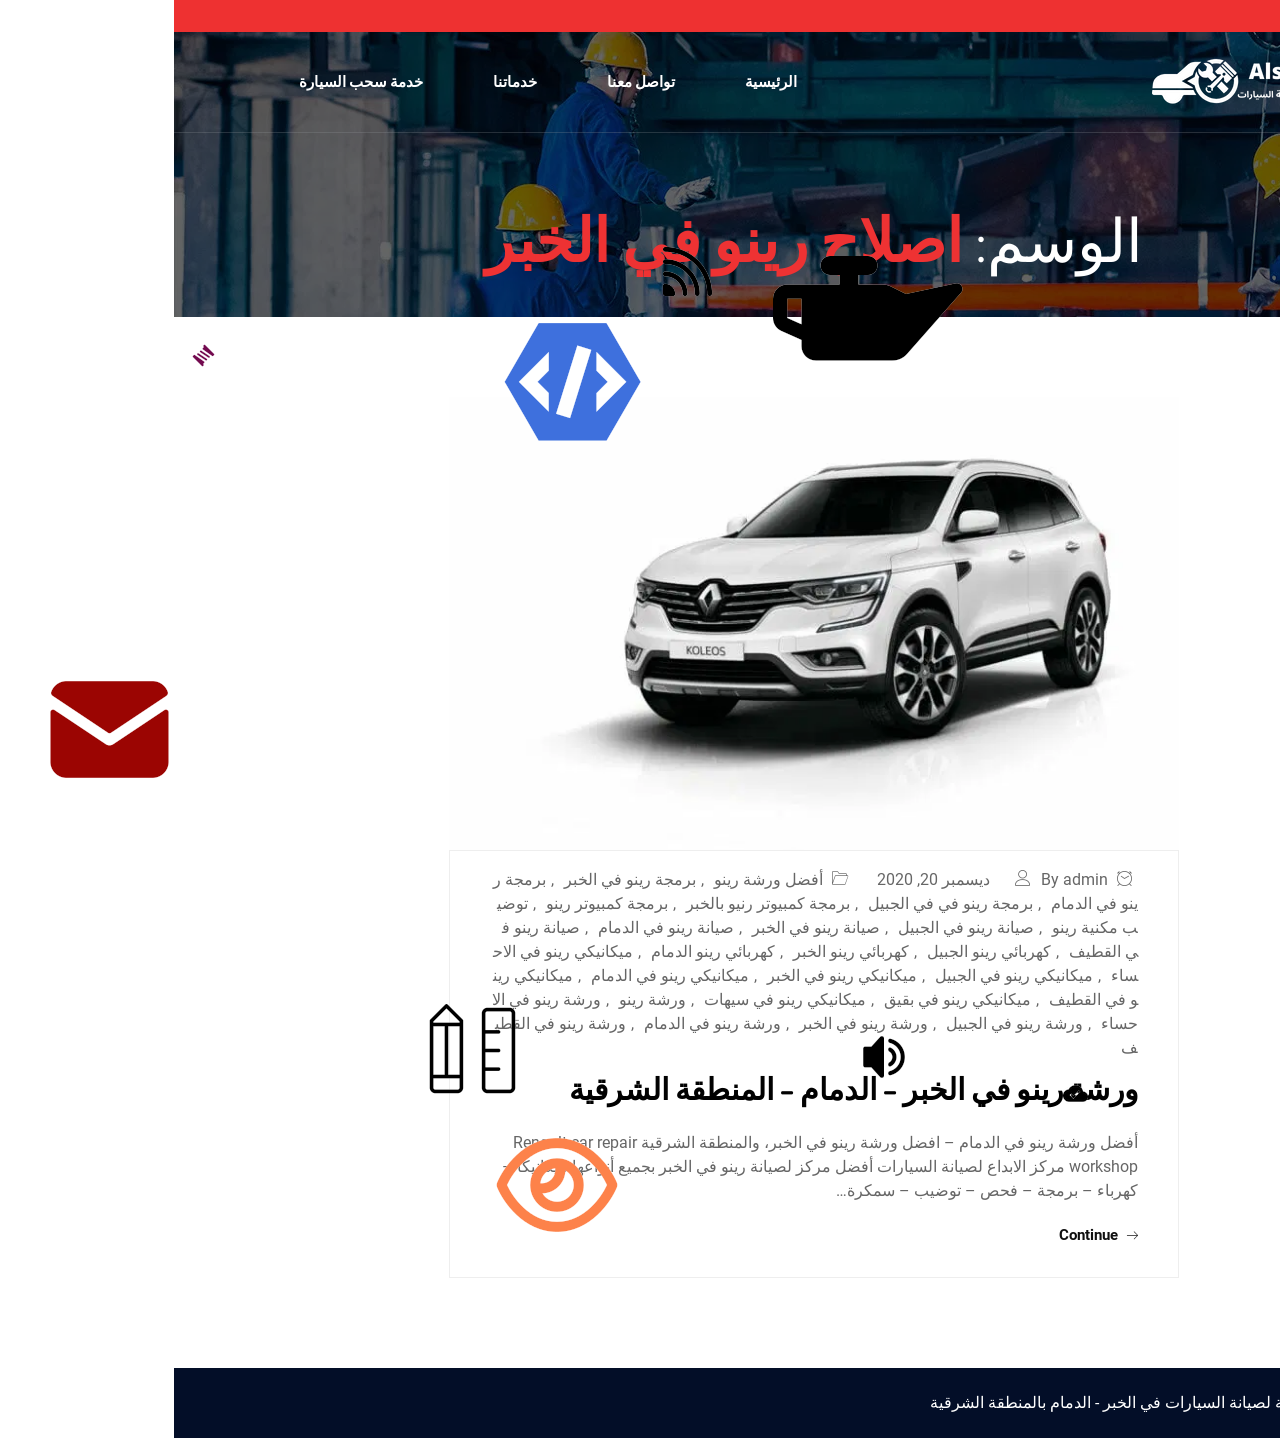  What do you see at coordinates (573, 382) in the screenshot?
I see `indicates an early verified bot developer badge on discord` at bounding box center [573, 382].